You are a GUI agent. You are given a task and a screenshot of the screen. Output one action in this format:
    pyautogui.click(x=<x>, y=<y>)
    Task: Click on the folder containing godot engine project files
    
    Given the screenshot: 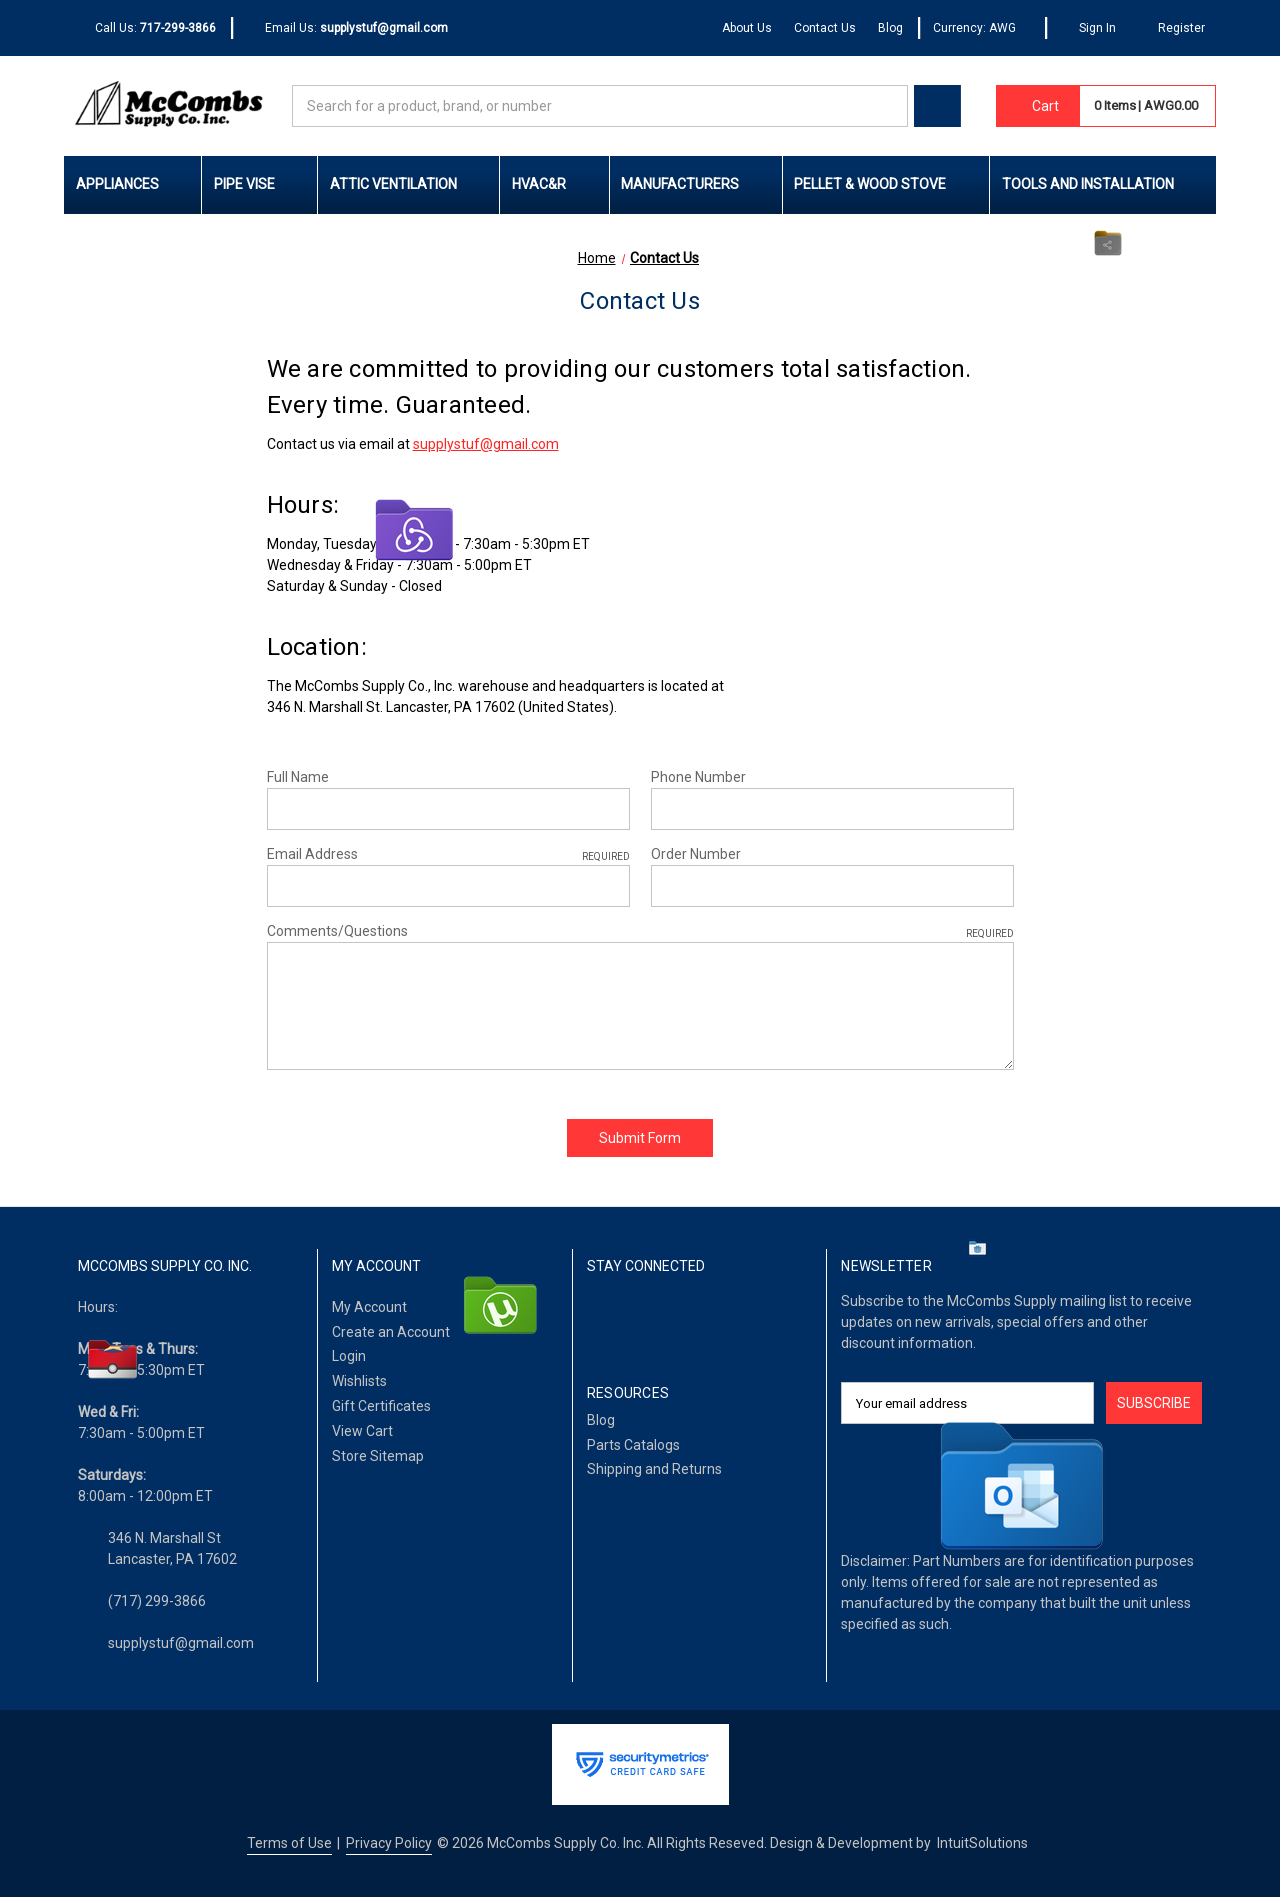 What is the action you would take?
    pyautogui.click(x=977, y=1248)
    